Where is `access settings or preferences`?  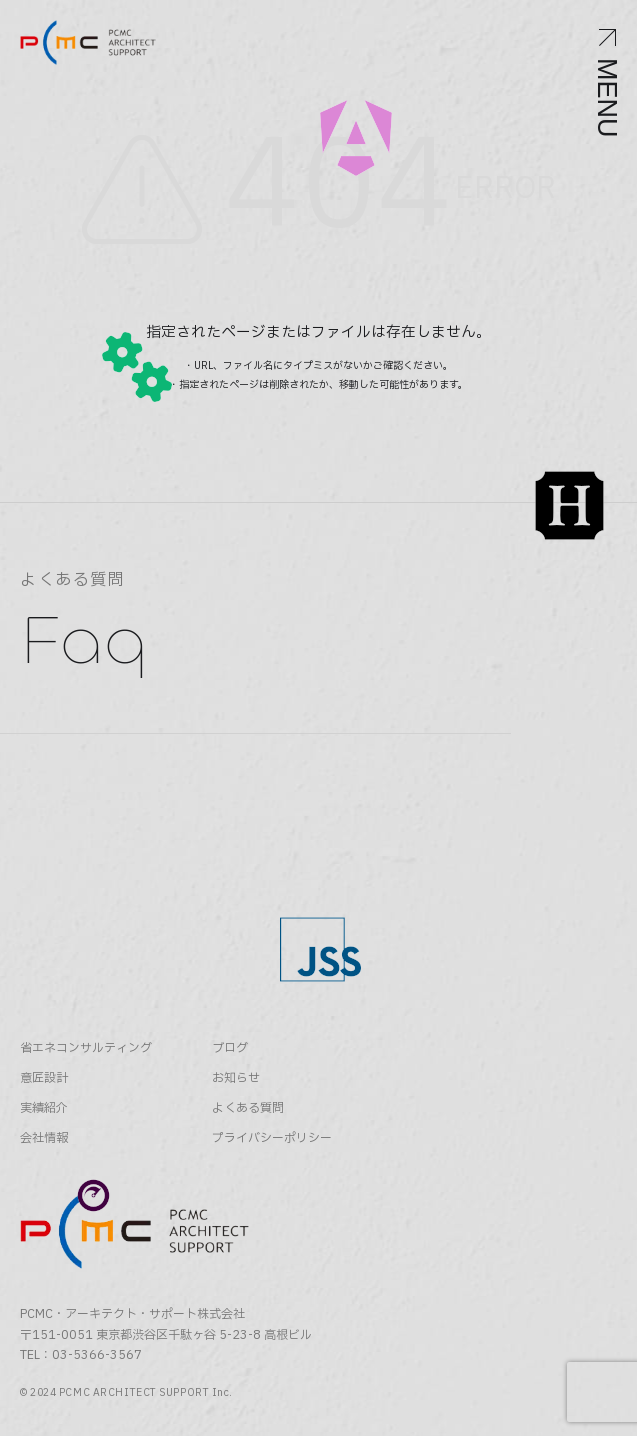
access settings or preferences is located at coordinates (137, 367).